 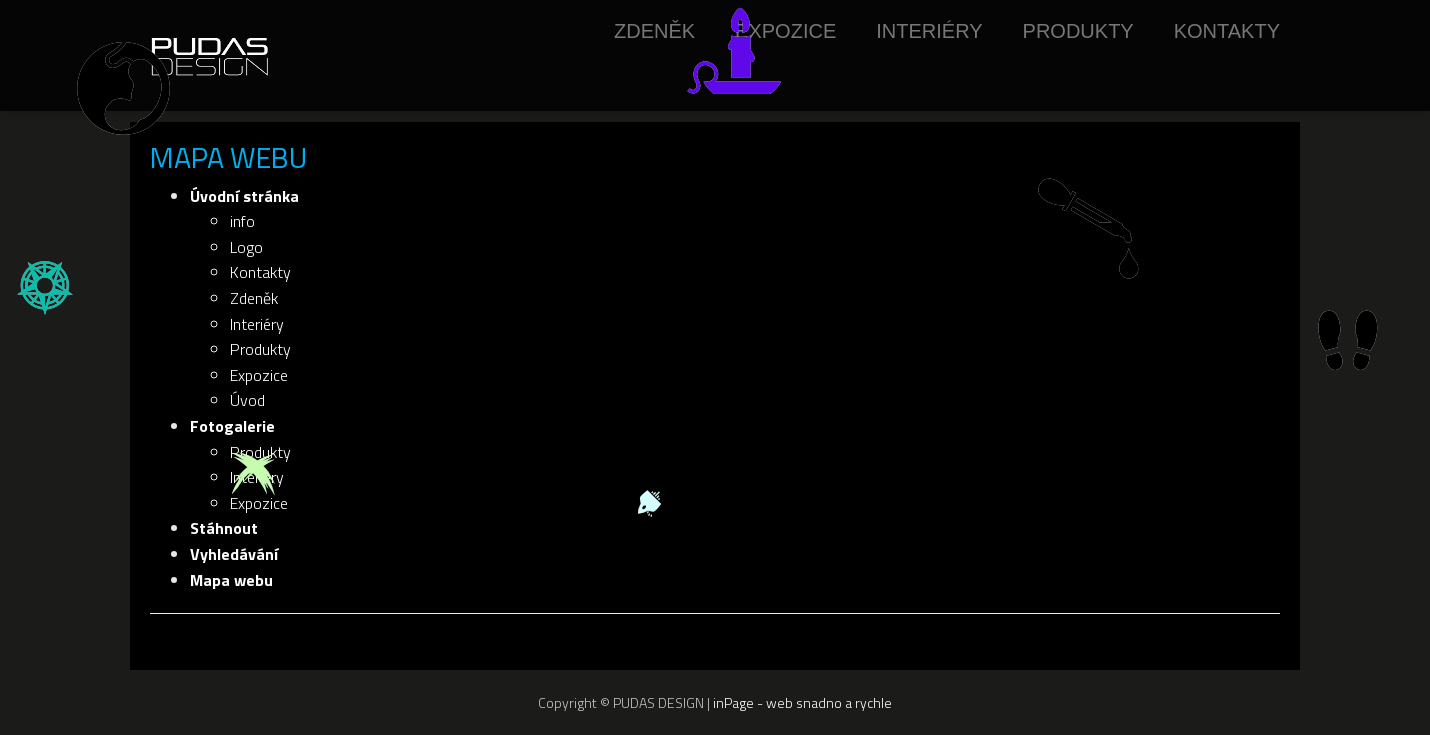 What do you see at coordinates (649, 503) in the screenshot?
I see `launch bombing run or airstrike action` at bounding box center [649, 503].